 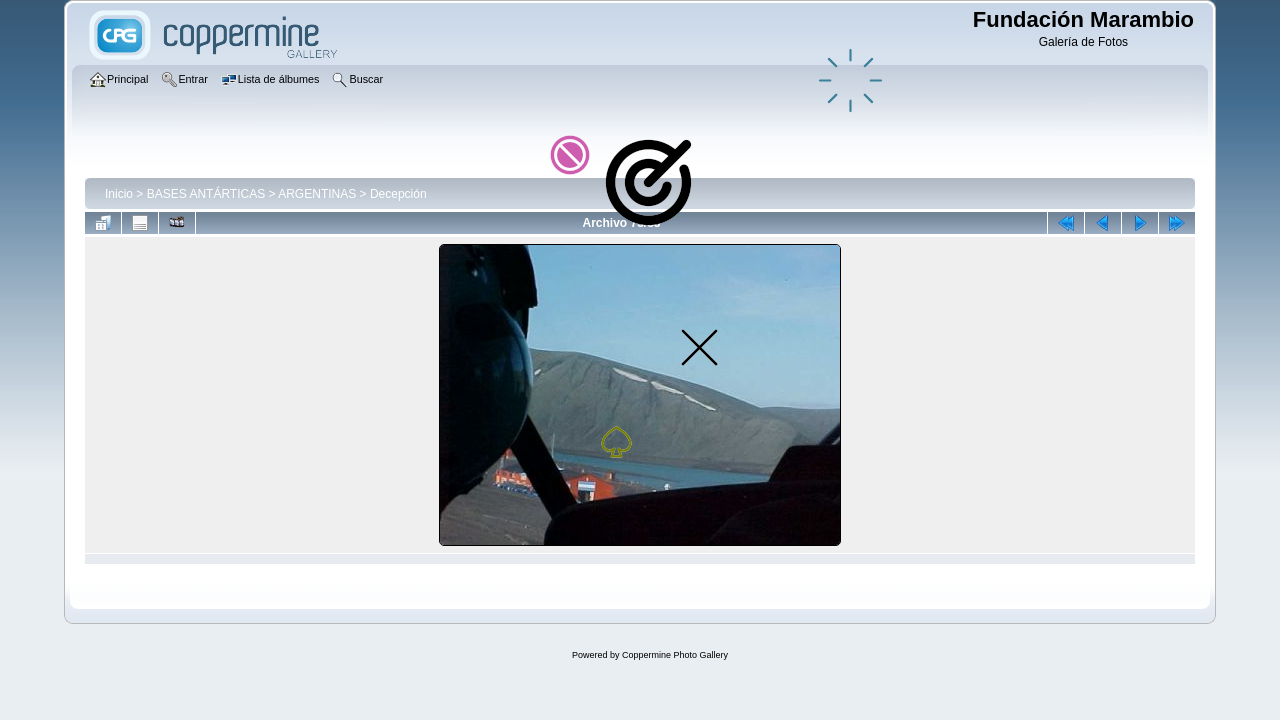 I want to click on spade suit icon for card games, so click(x=616, y=442).